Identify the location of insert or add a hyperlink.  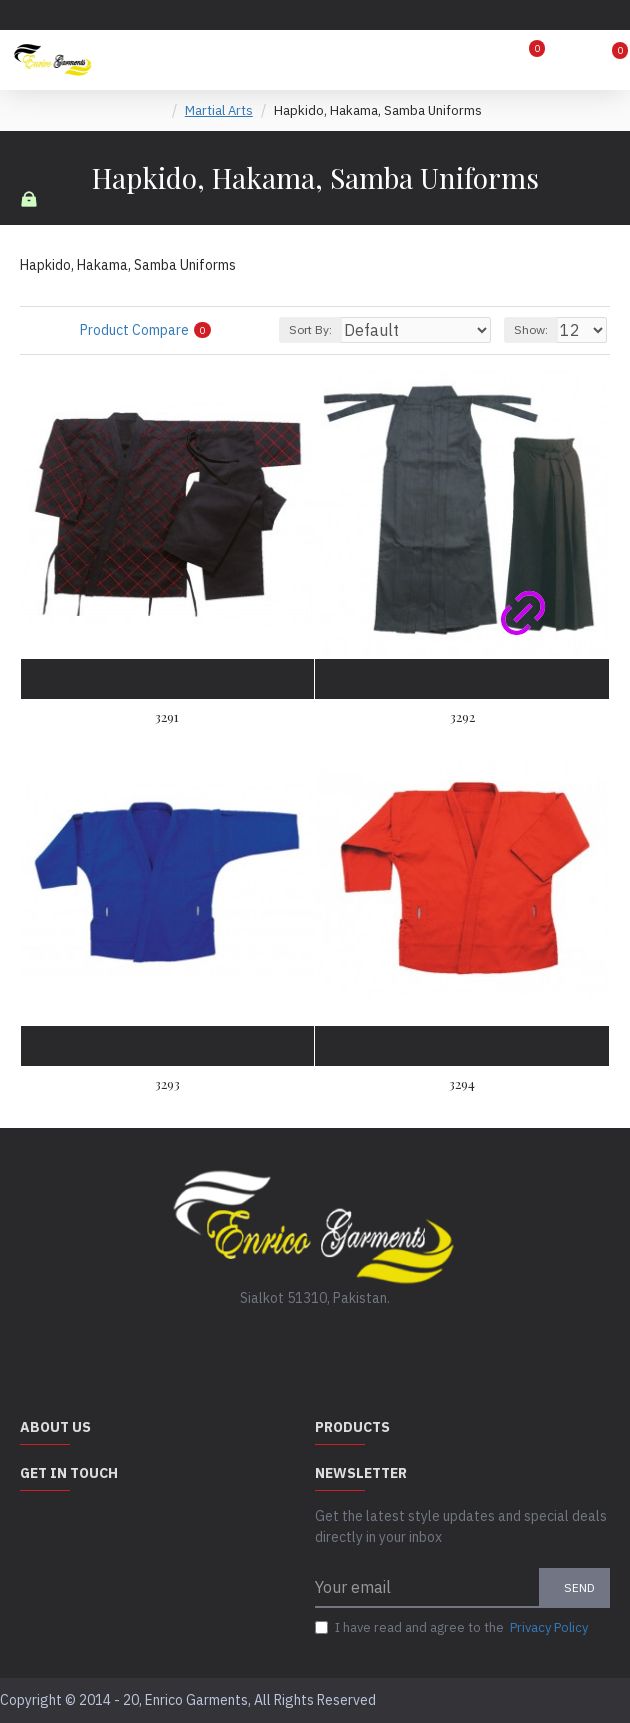
(523, 613).